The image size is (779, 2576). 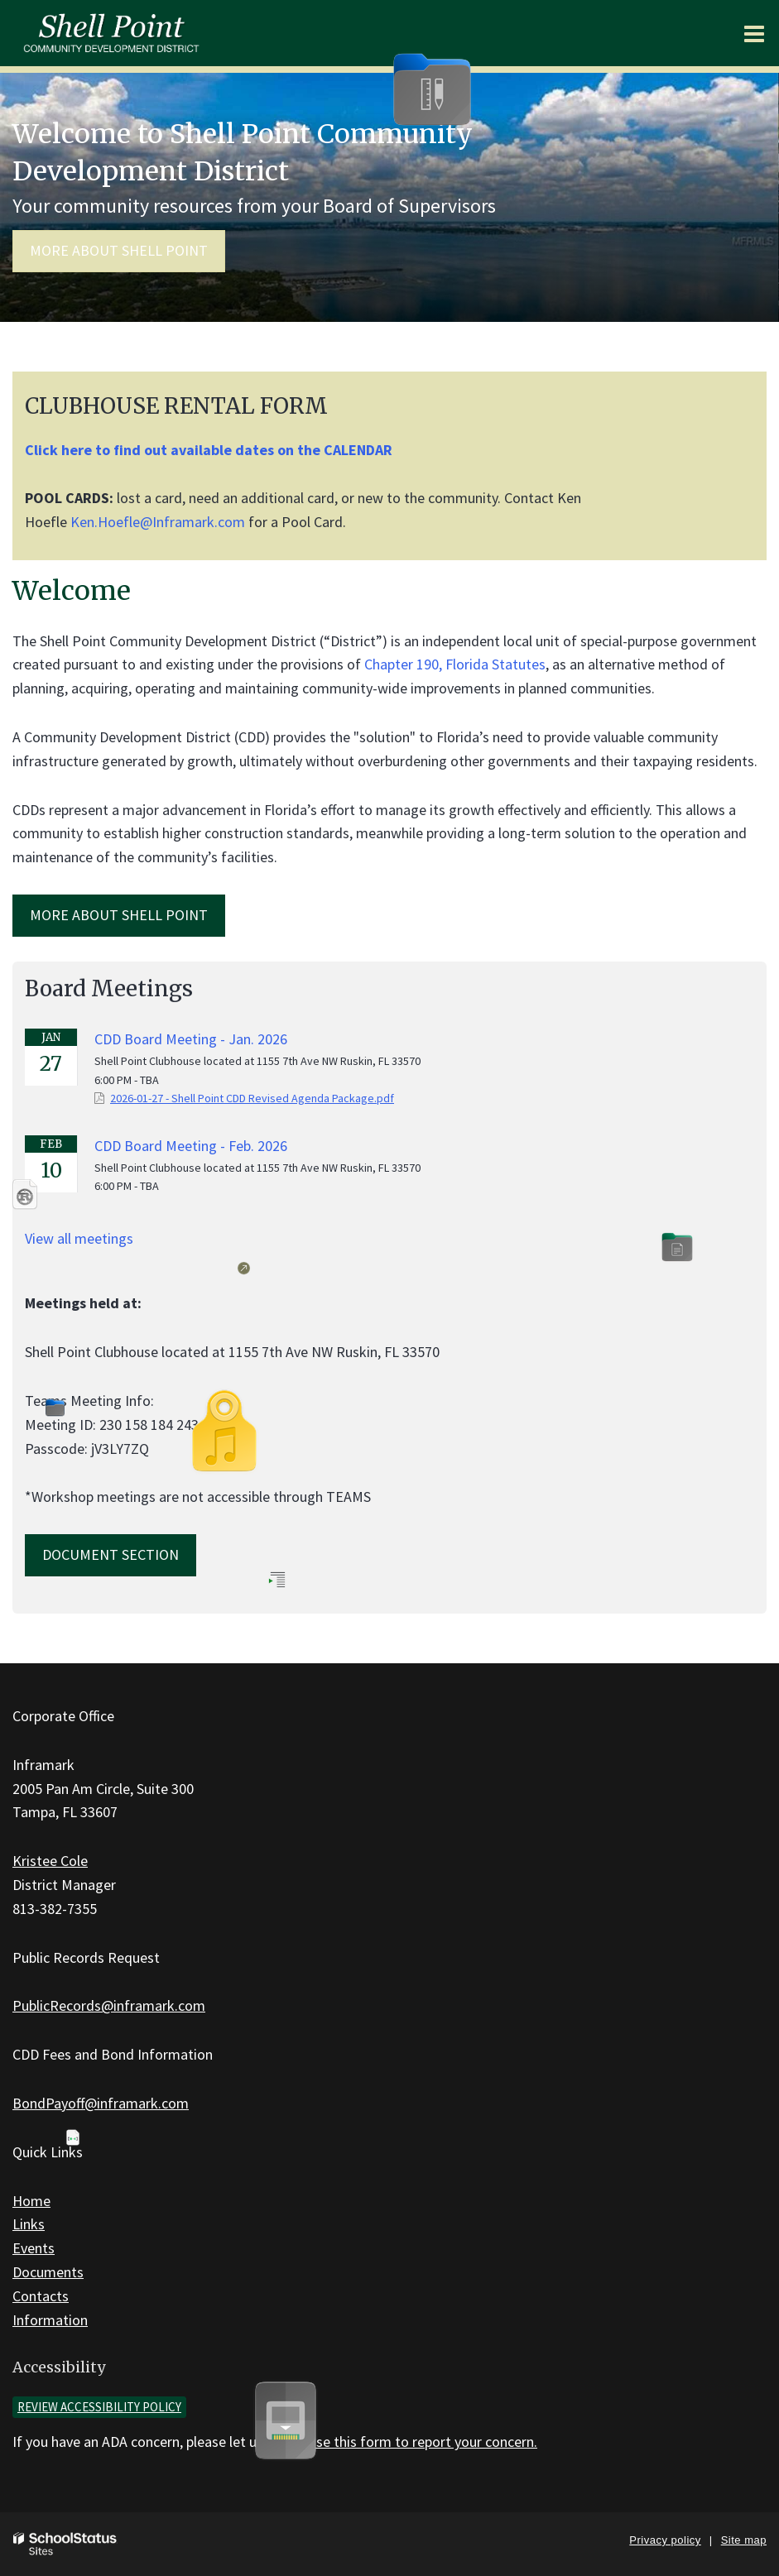 I want to click on open templates folder, so click(x=432, y=89).